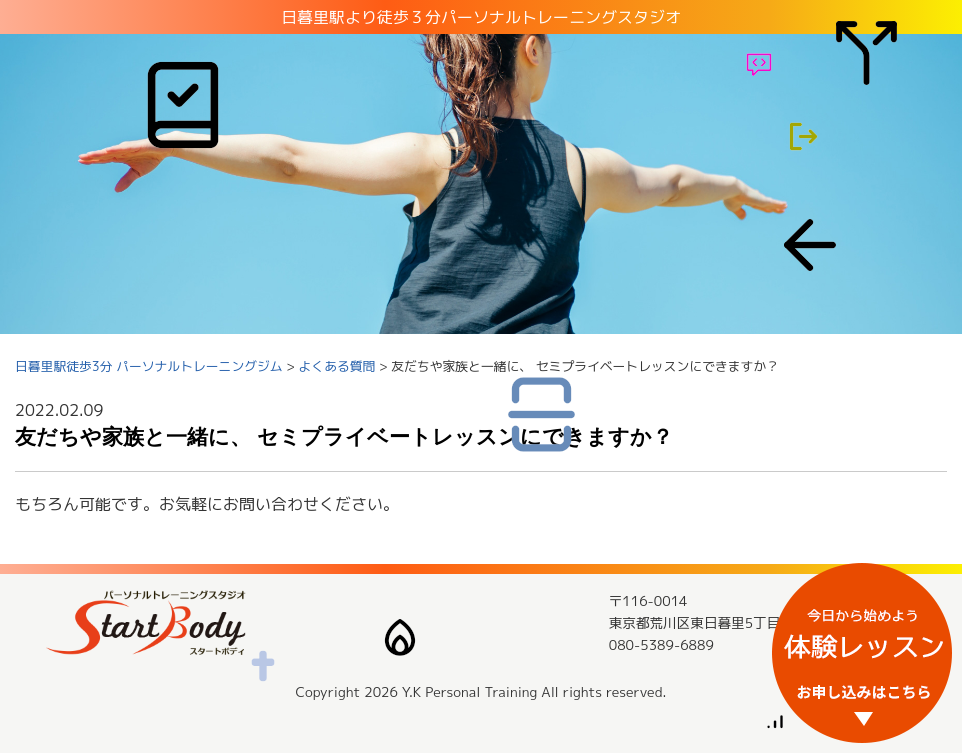 The image size is (962, 753). I want to click on sign out of your account, so click(802, 136).